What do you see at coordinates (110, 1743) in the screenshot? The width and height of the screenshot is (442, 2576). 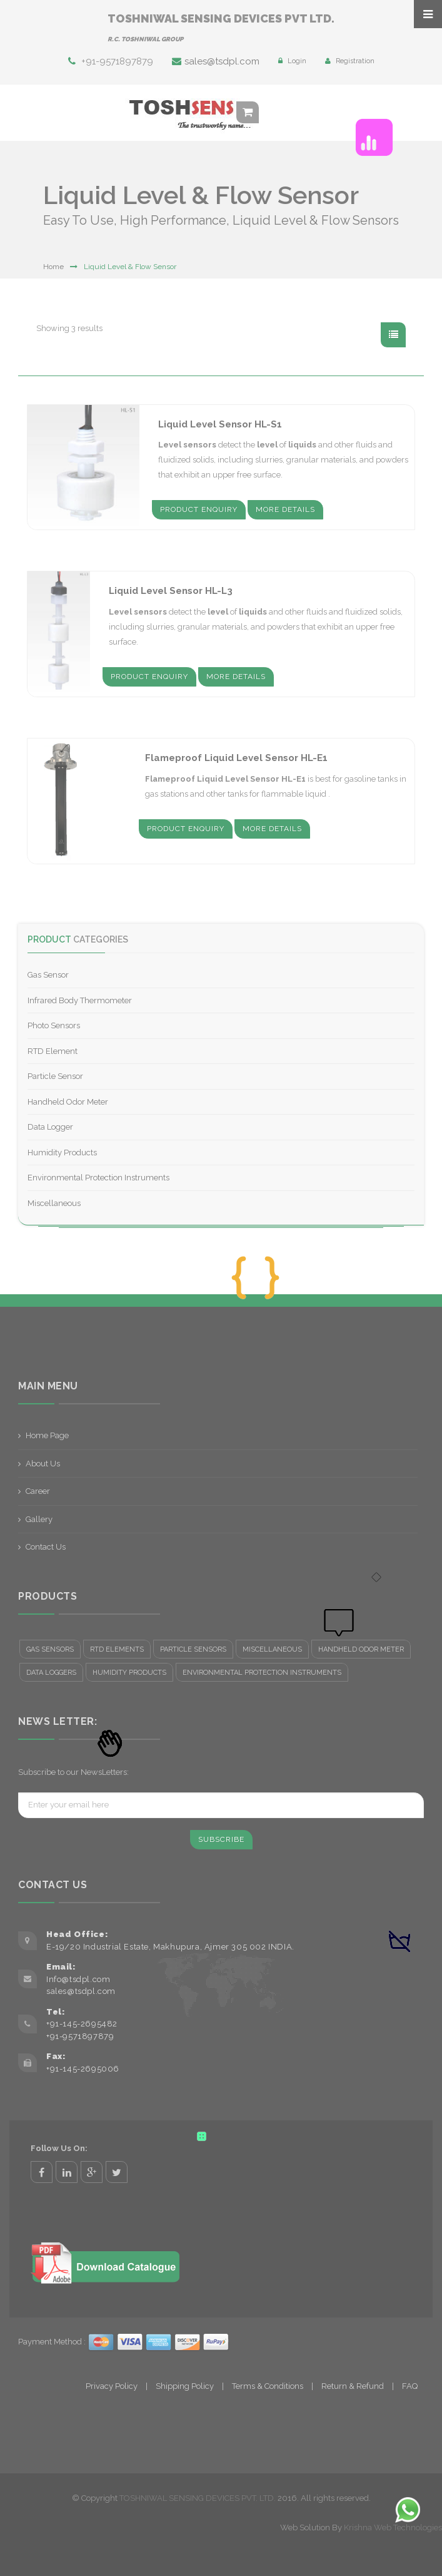 I see `give applause or show appreciation` at bounding box center [110, 1743].